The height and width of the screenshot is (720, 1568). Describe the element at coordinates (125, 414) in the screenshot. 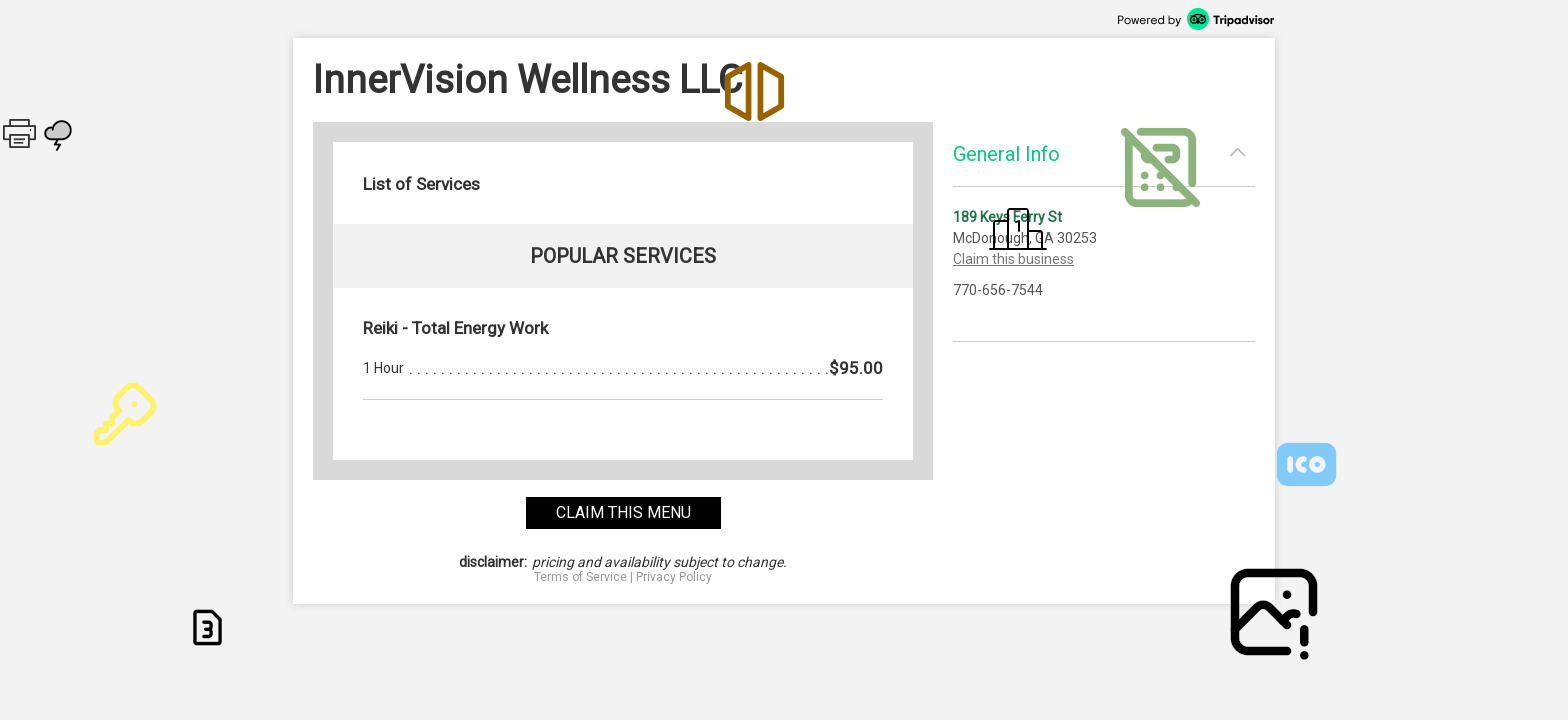

I see `access security or authentication settings` at that location.